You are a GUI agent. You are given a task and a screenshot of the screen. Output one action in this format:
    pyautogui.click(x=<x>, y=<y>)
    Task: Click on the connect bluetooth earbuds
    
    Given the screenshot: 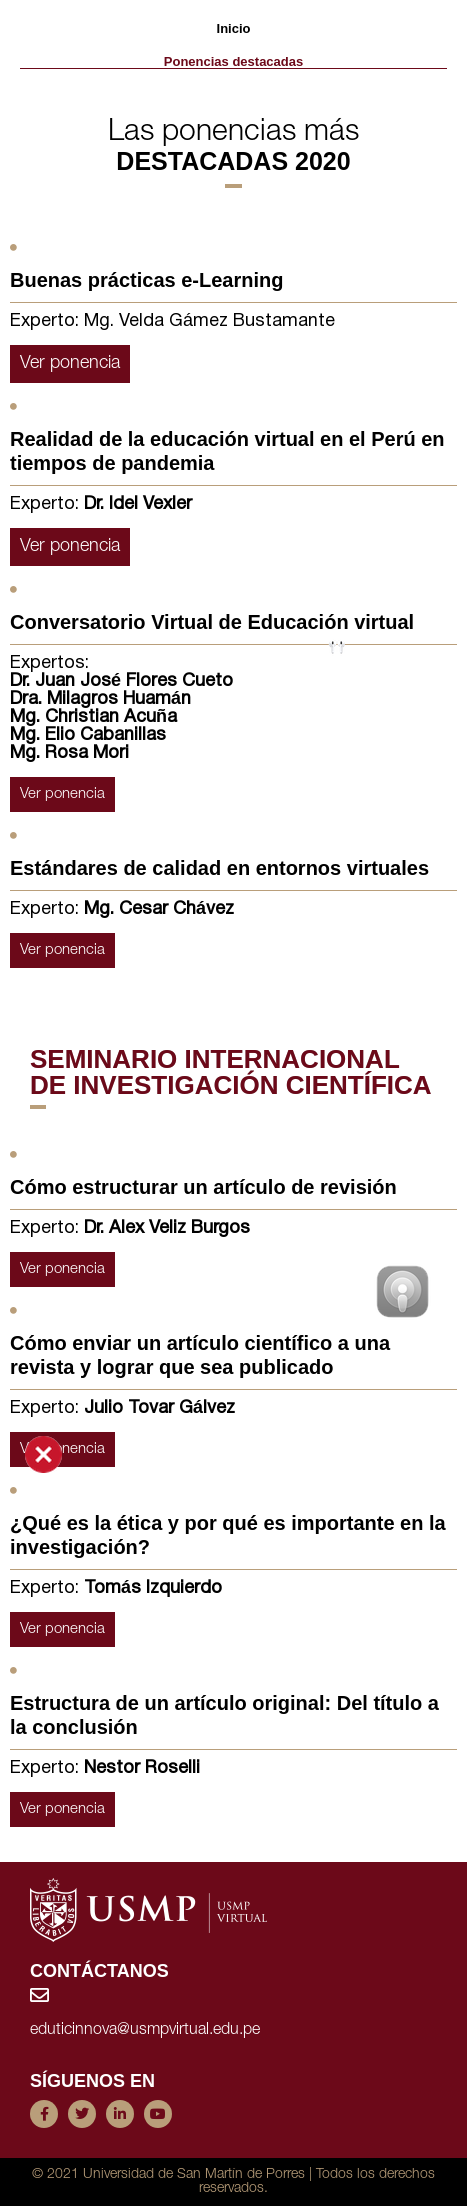 What is the action you would take?
    pyautogui.click(x=337, y=647)
    